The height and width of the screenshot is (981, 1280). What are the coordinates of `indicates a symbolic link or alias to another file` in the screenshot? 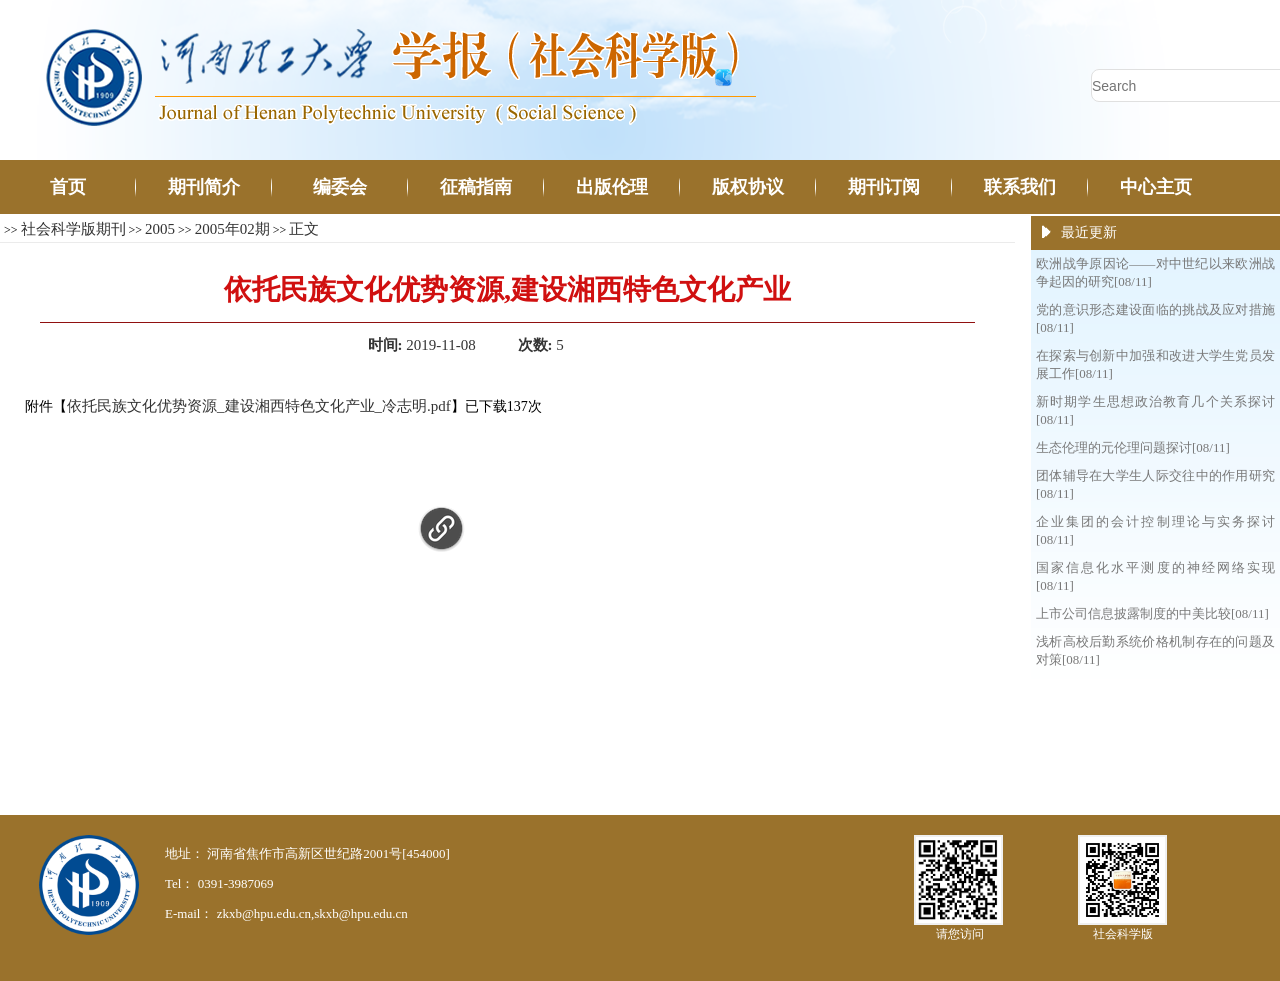 It's located at (441, 528).